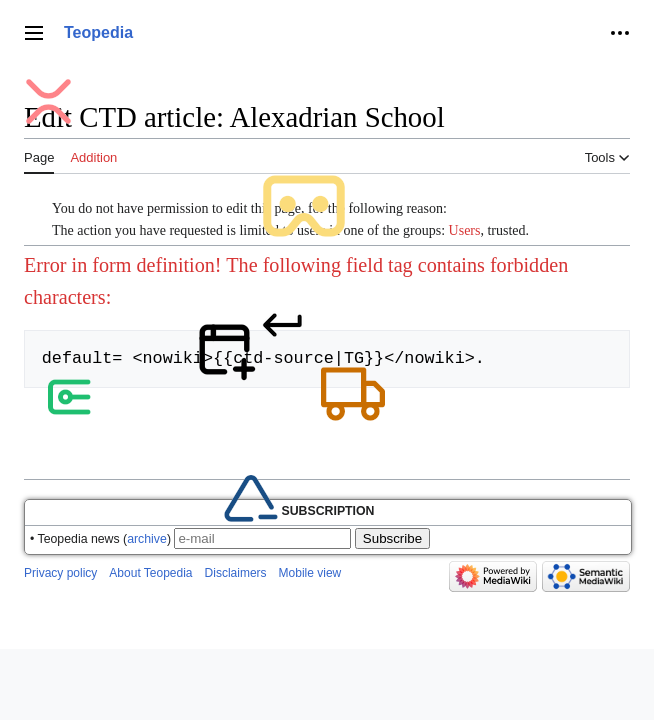 The width and height of the screenshot is (654, 720). What do you see at coordinates (224, 349) in the screenshot?
I see `open a new browser tab` at bounding box center [224, 349].